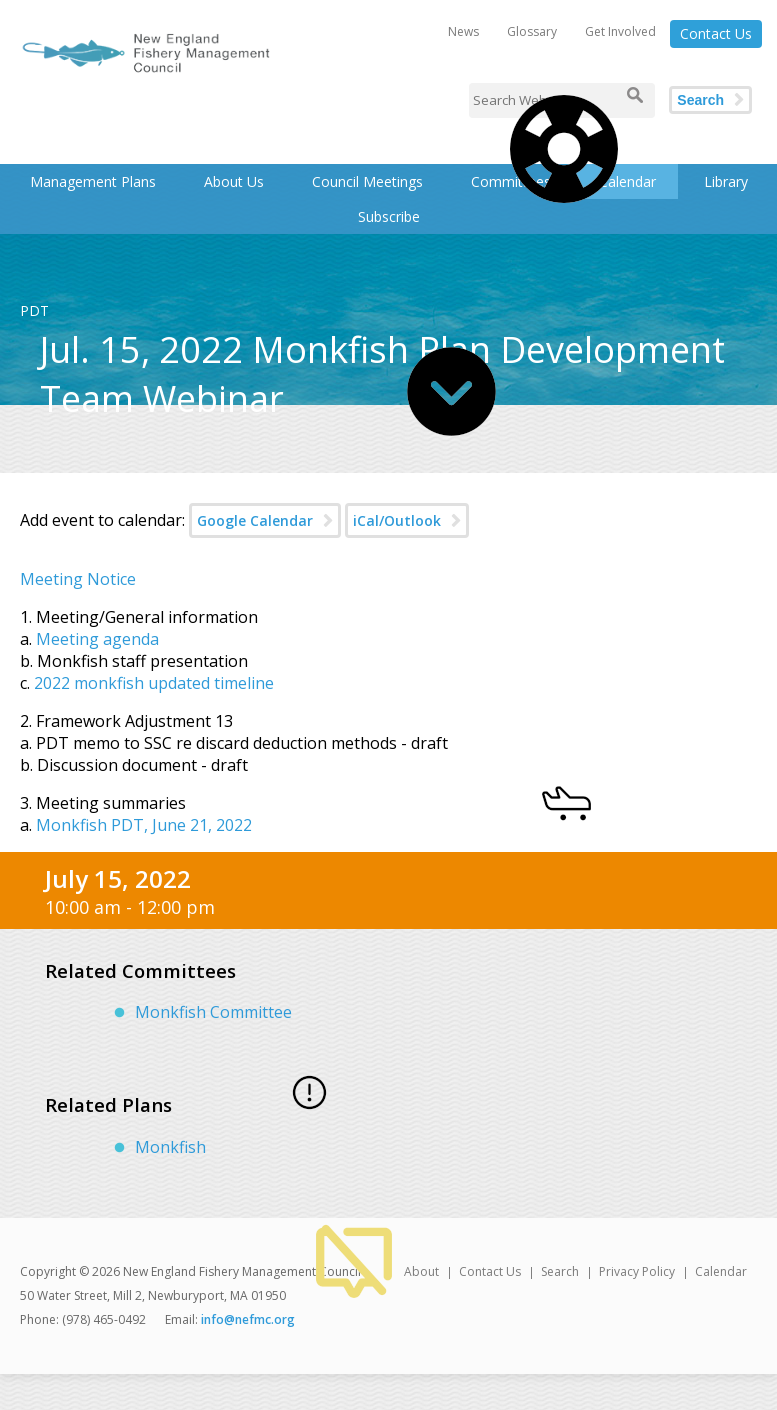 Image resolution: width=777 pixels, height=1410 pixels. What do you see at coordinates (354, 1260) in the screenshot?
I see `mute or disable chat notifications` at bounding box center [354, 1260].